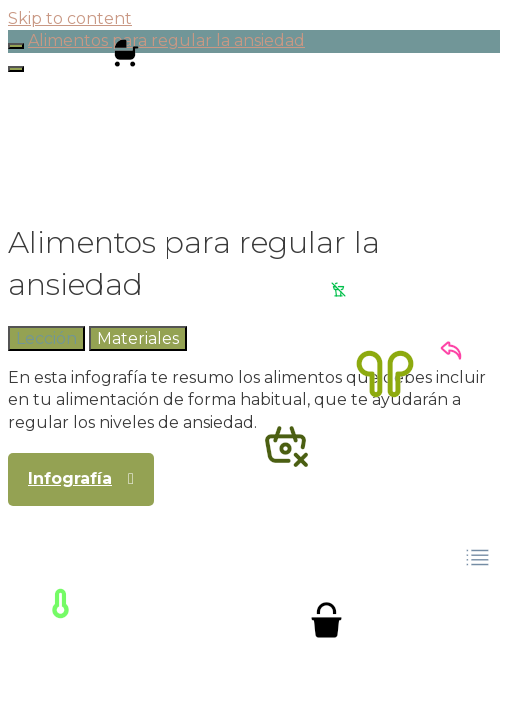 The height and width of the screenshot is (720, 508). What do you see at coordinates (477, 557) in the screenshot?
I see `view items as a bulleted list` at bounding box center [477, 557].